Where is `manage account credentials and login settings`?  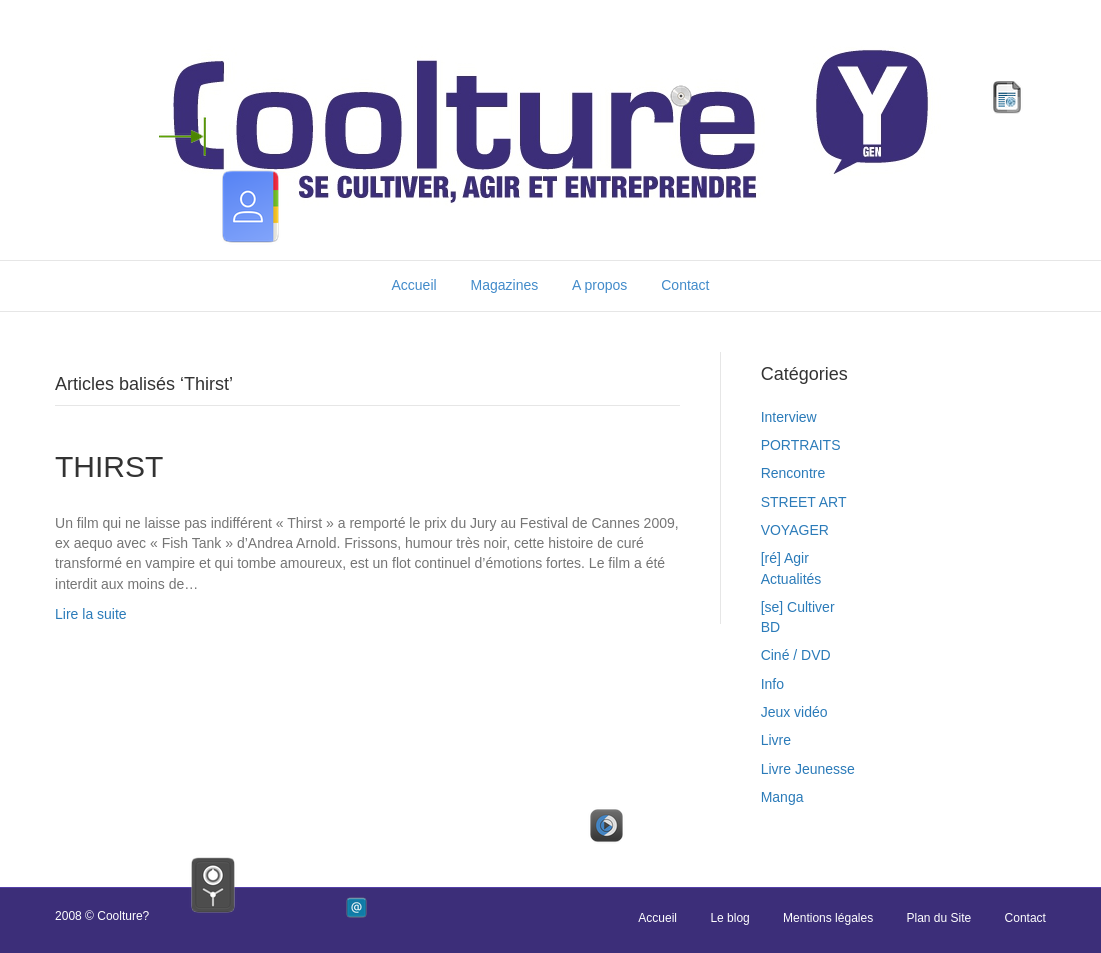
manage account credentials and login settings is located at coordinates (356, 907).